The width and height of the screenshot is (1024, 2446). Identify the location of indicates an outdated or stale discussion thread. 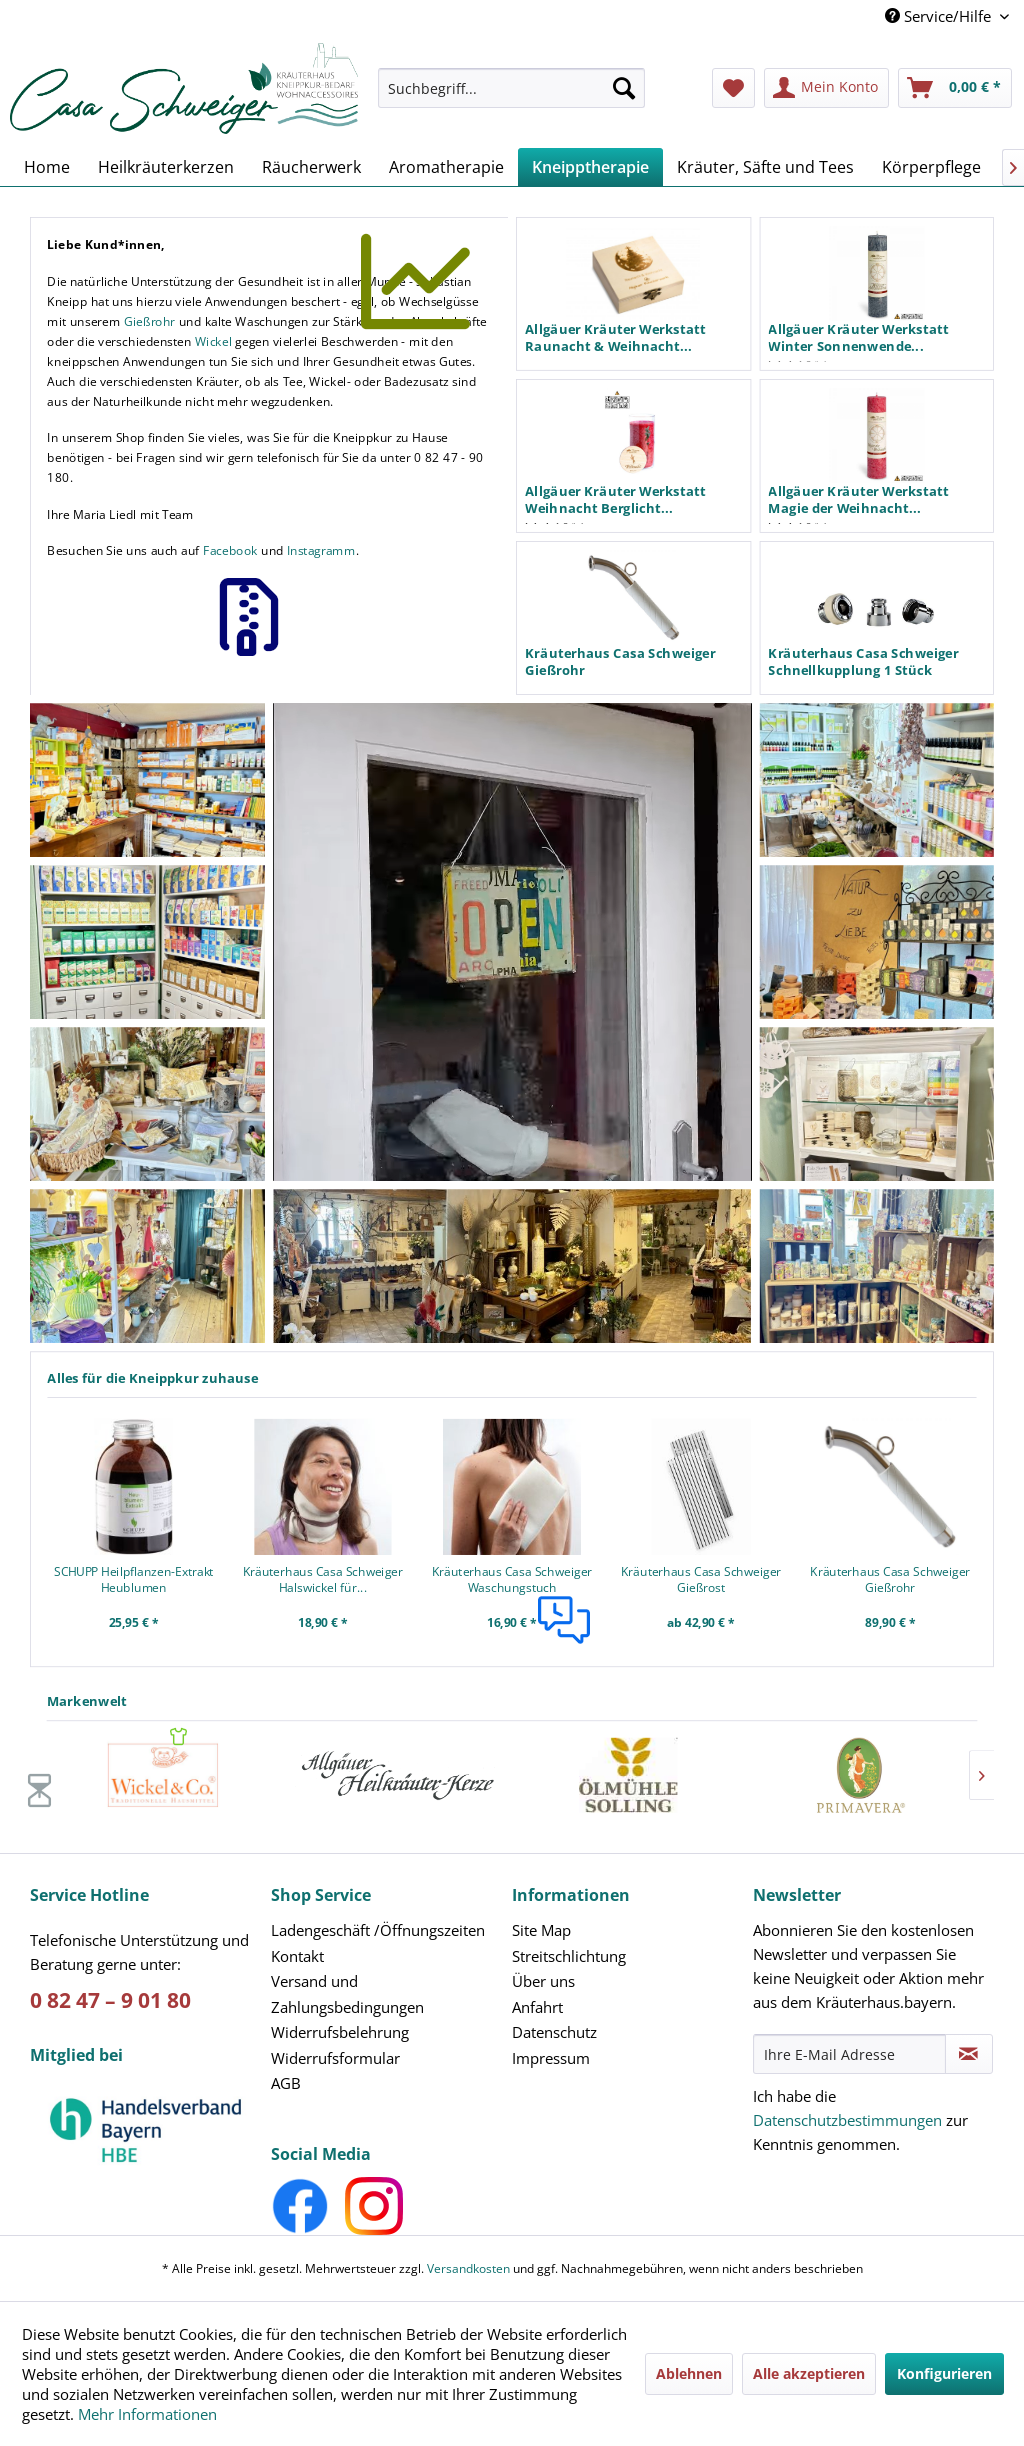
(564, 1620).